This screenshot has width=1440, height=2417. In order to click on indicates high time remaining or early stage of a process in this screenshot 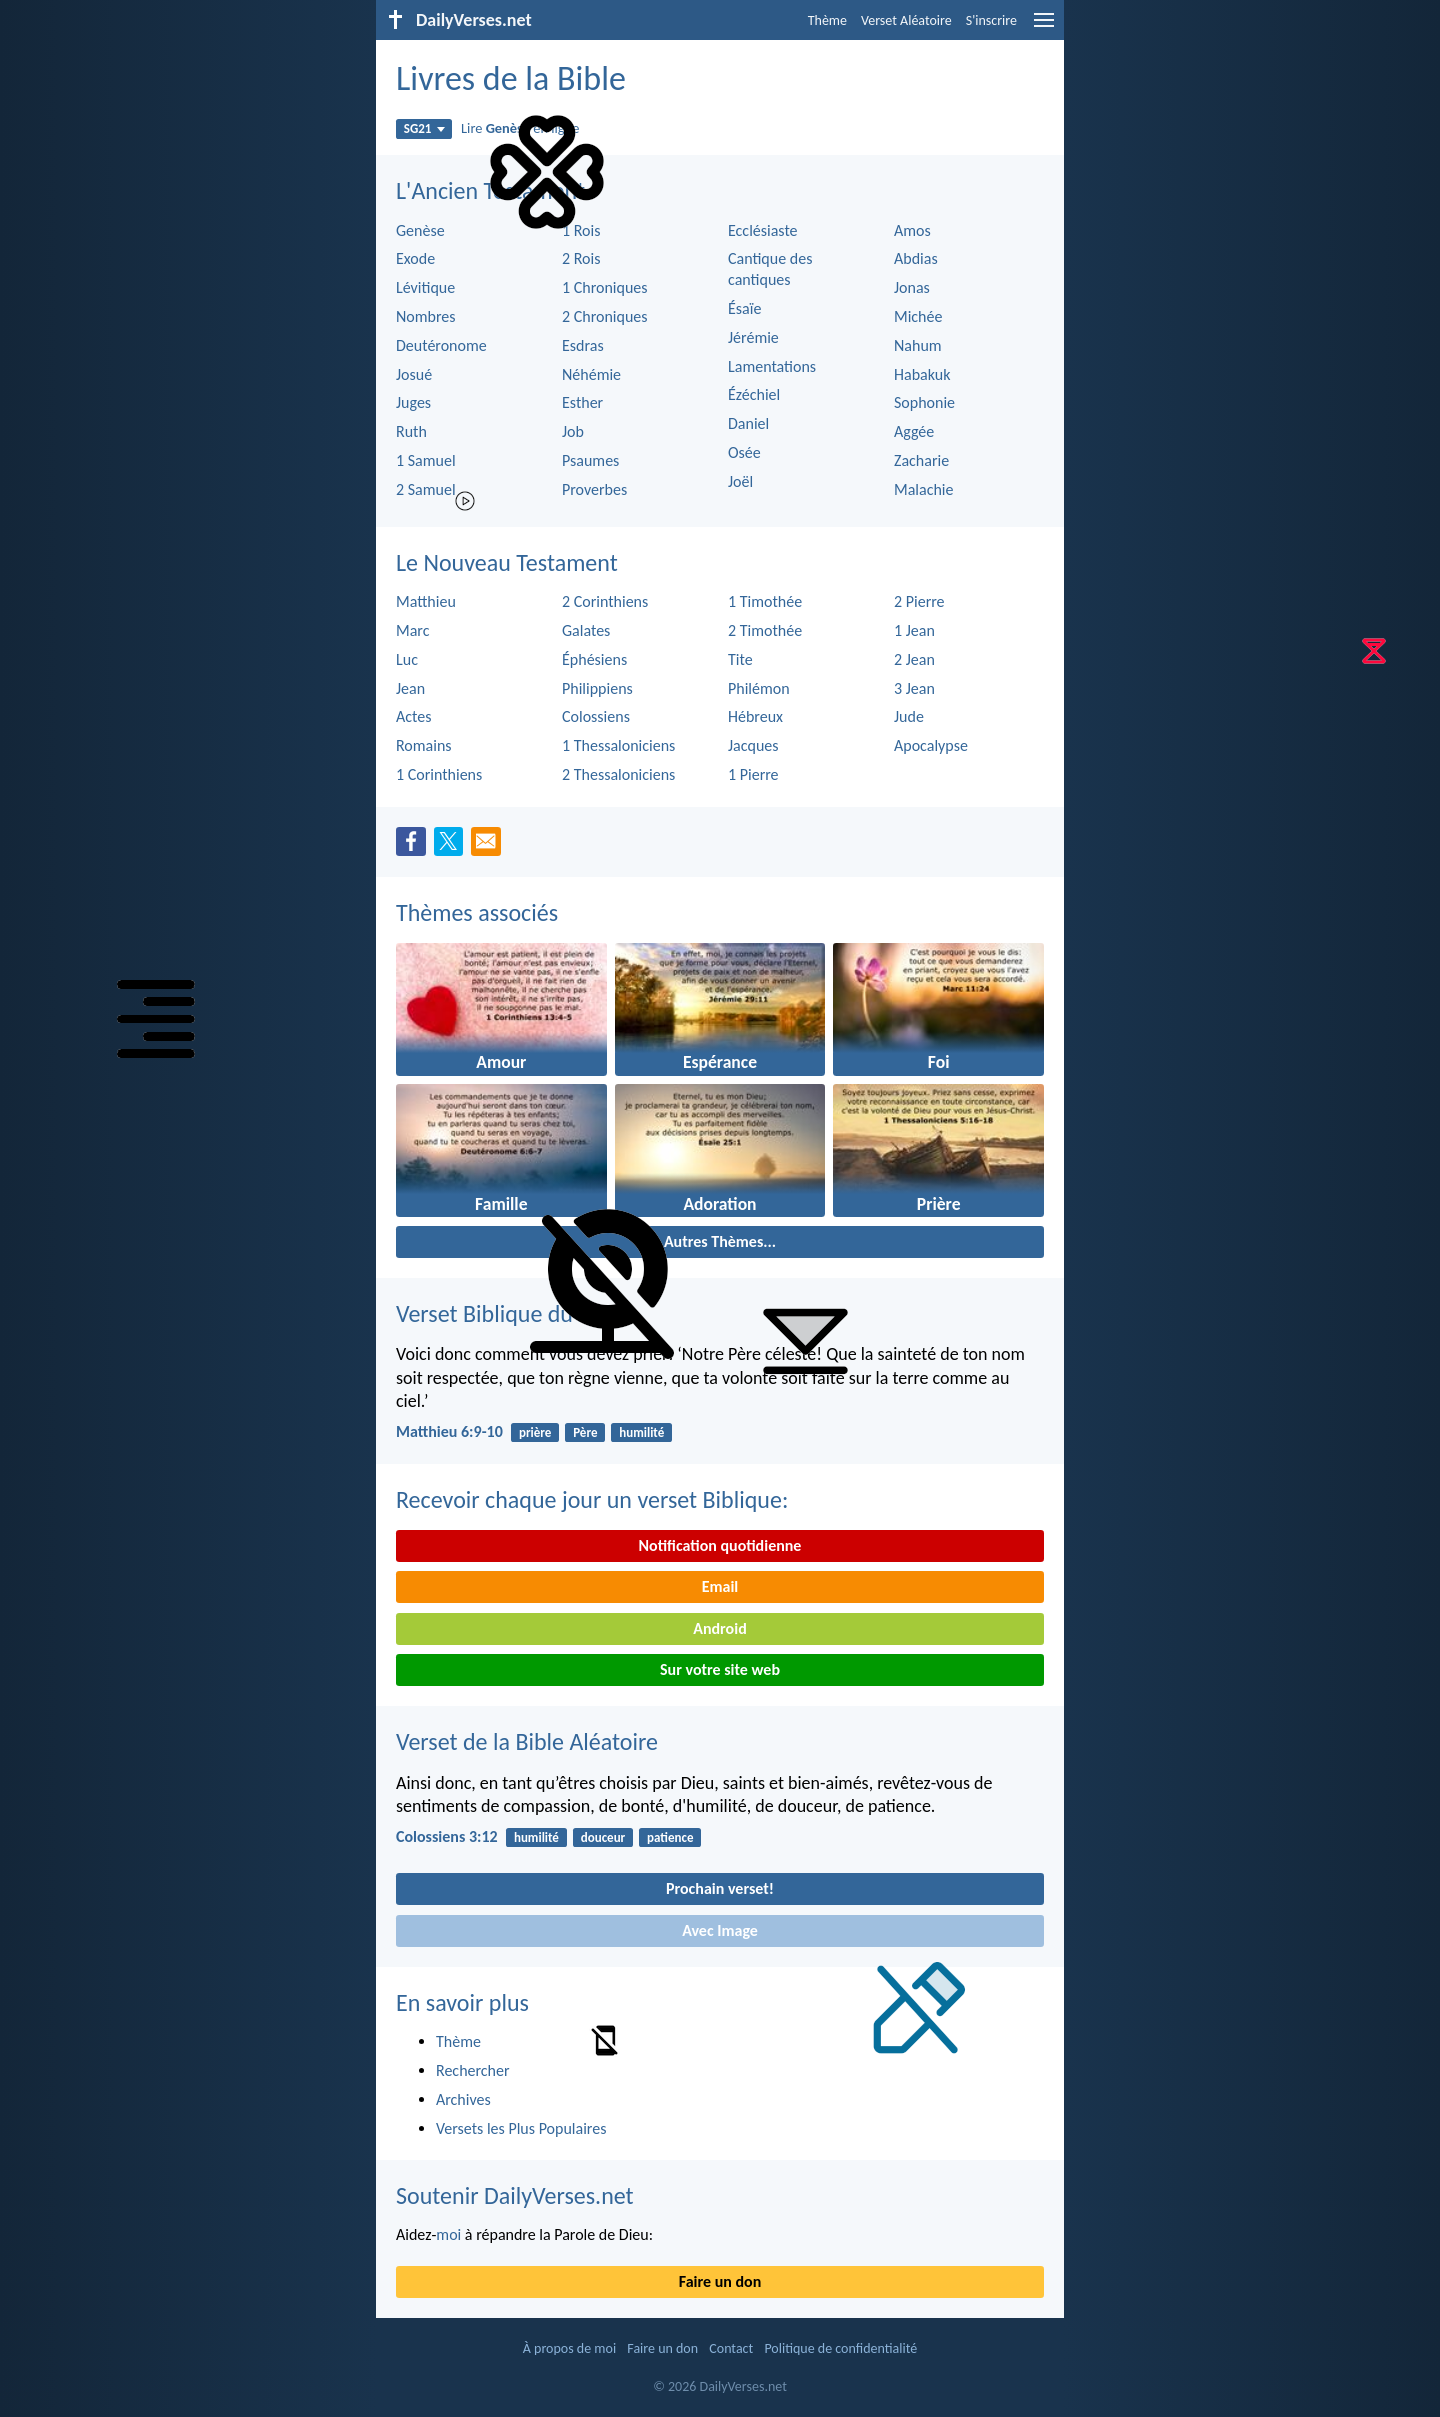, I will do `click(1374, 651)`.